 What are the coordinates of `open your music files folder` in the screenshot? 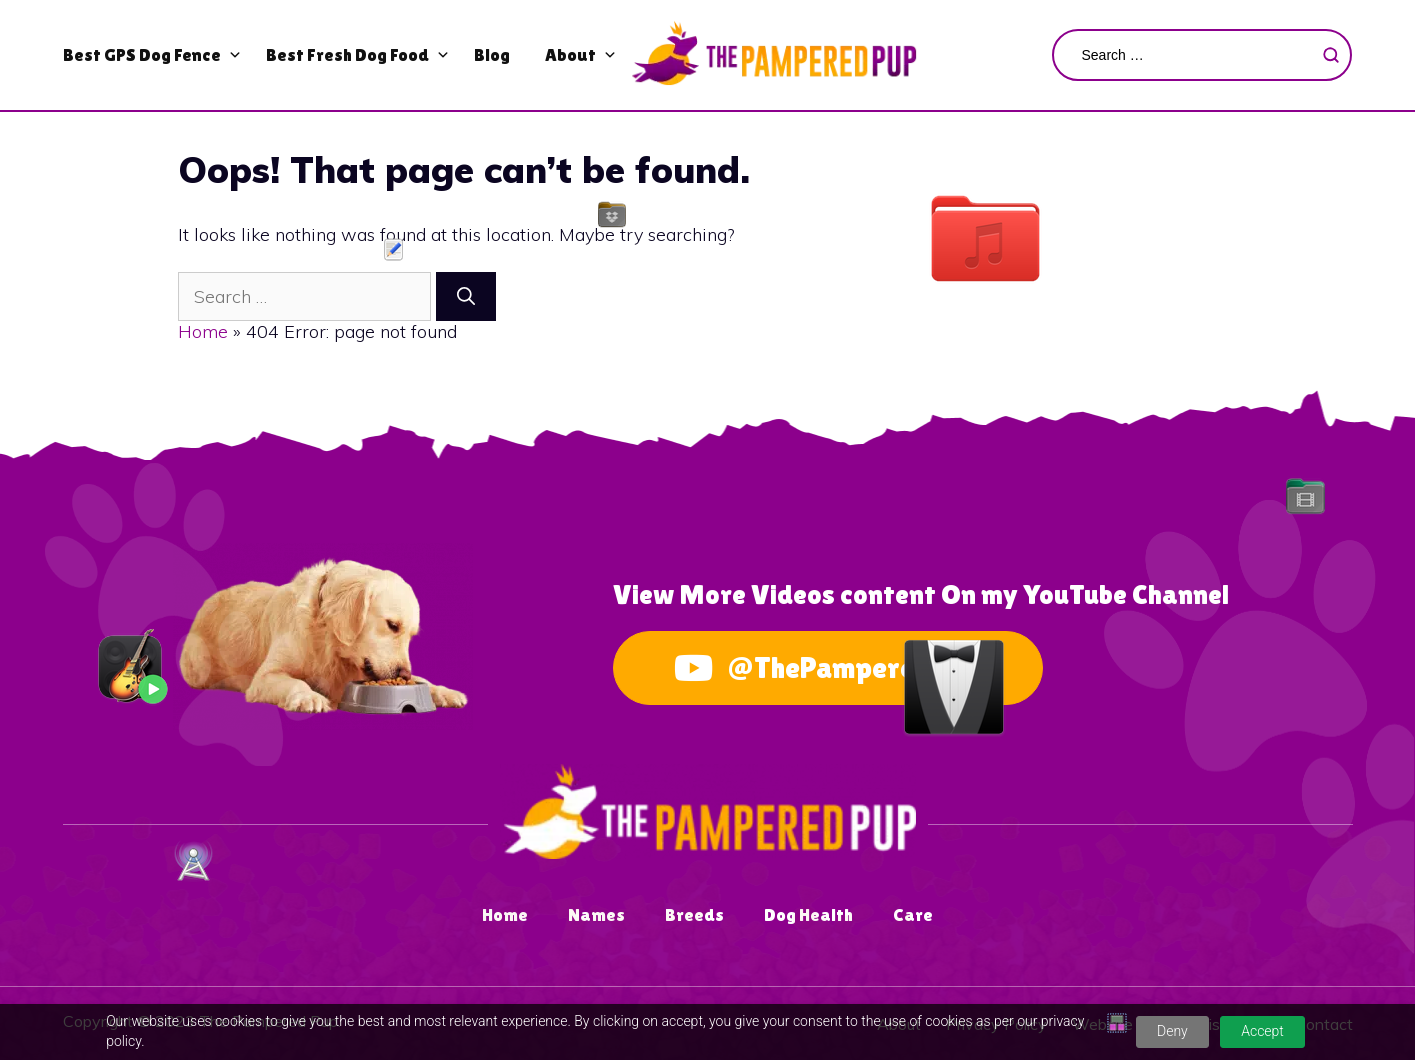 It's located at (985, 238).